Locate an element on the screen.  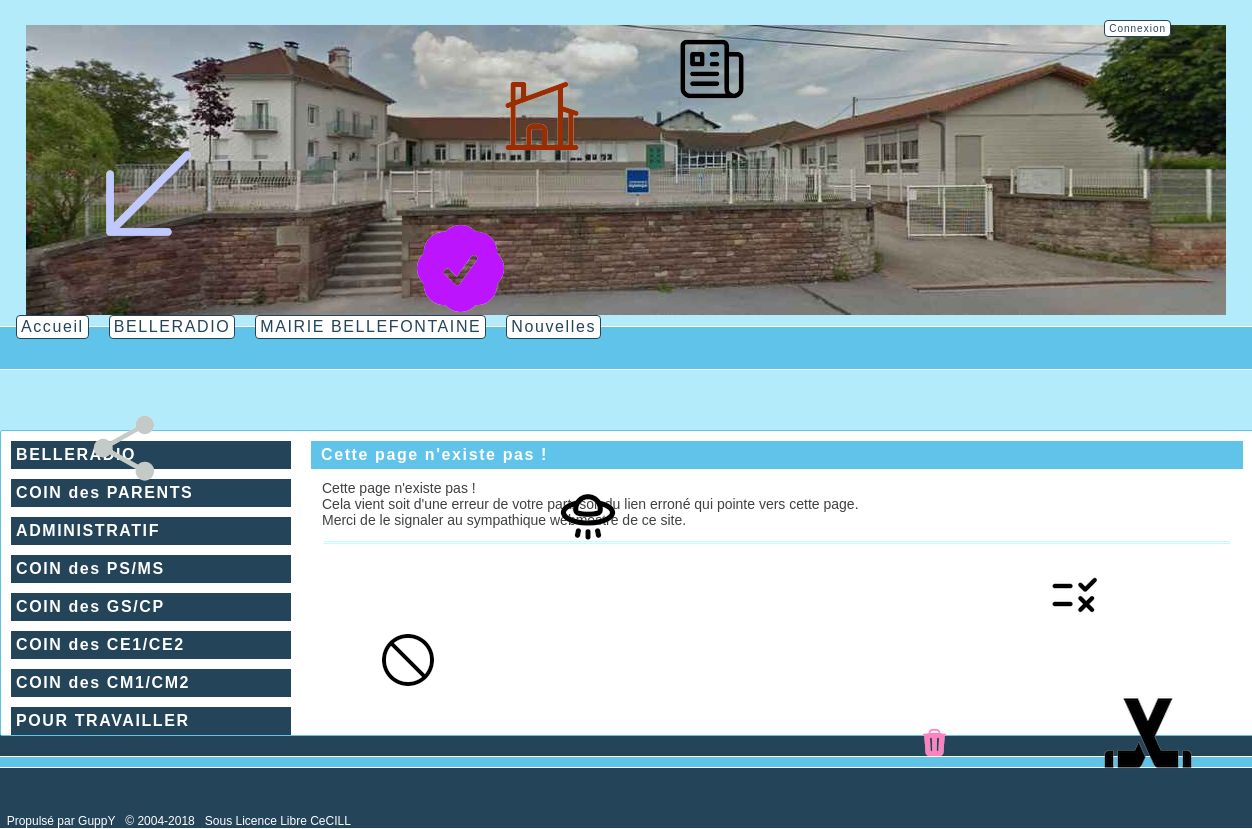
verified account or profile status is located at coordinates (460, 268).